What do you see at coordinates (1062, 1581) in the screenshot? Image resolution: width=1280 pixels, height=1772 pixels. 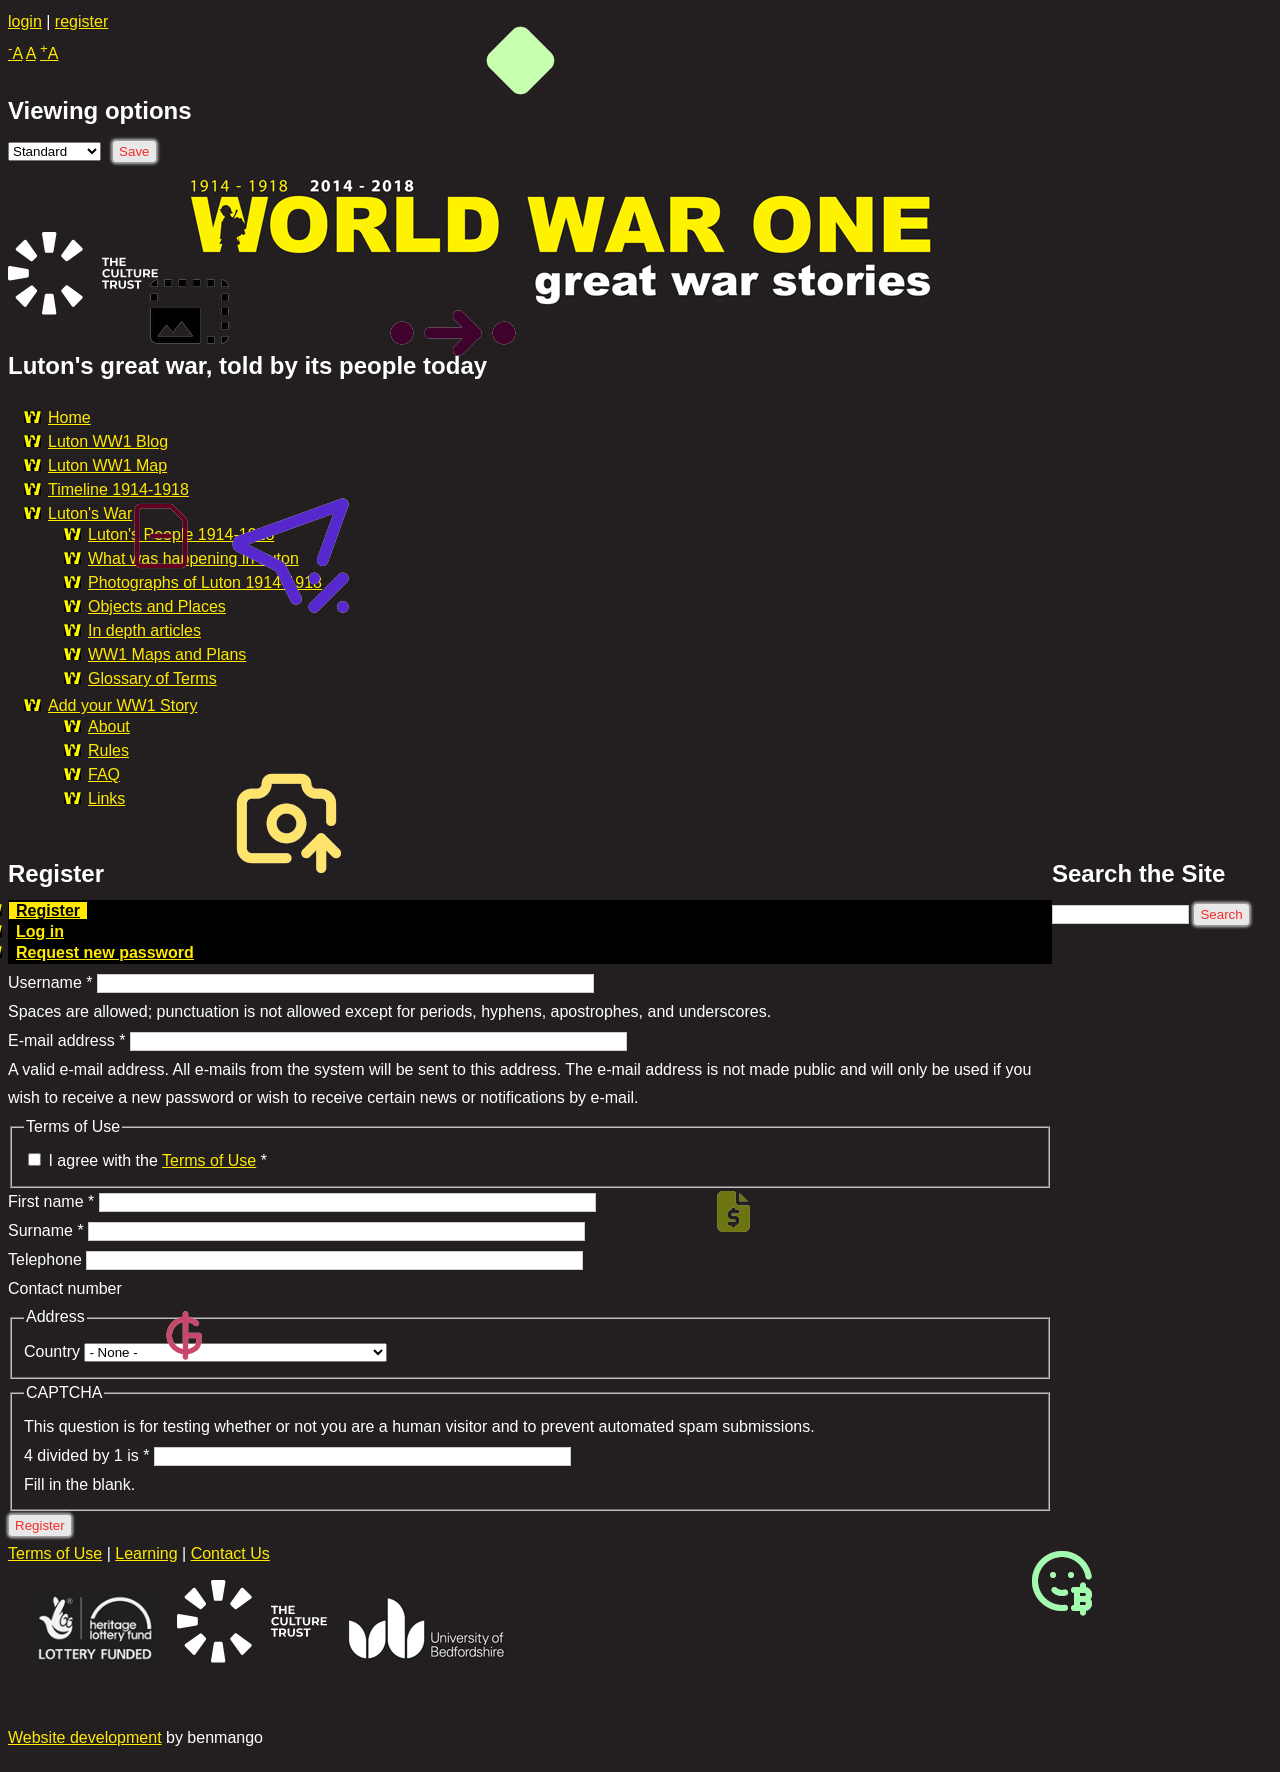 I see `view bitcoin wallet mood or status` at bounding box center [1062, 1581].